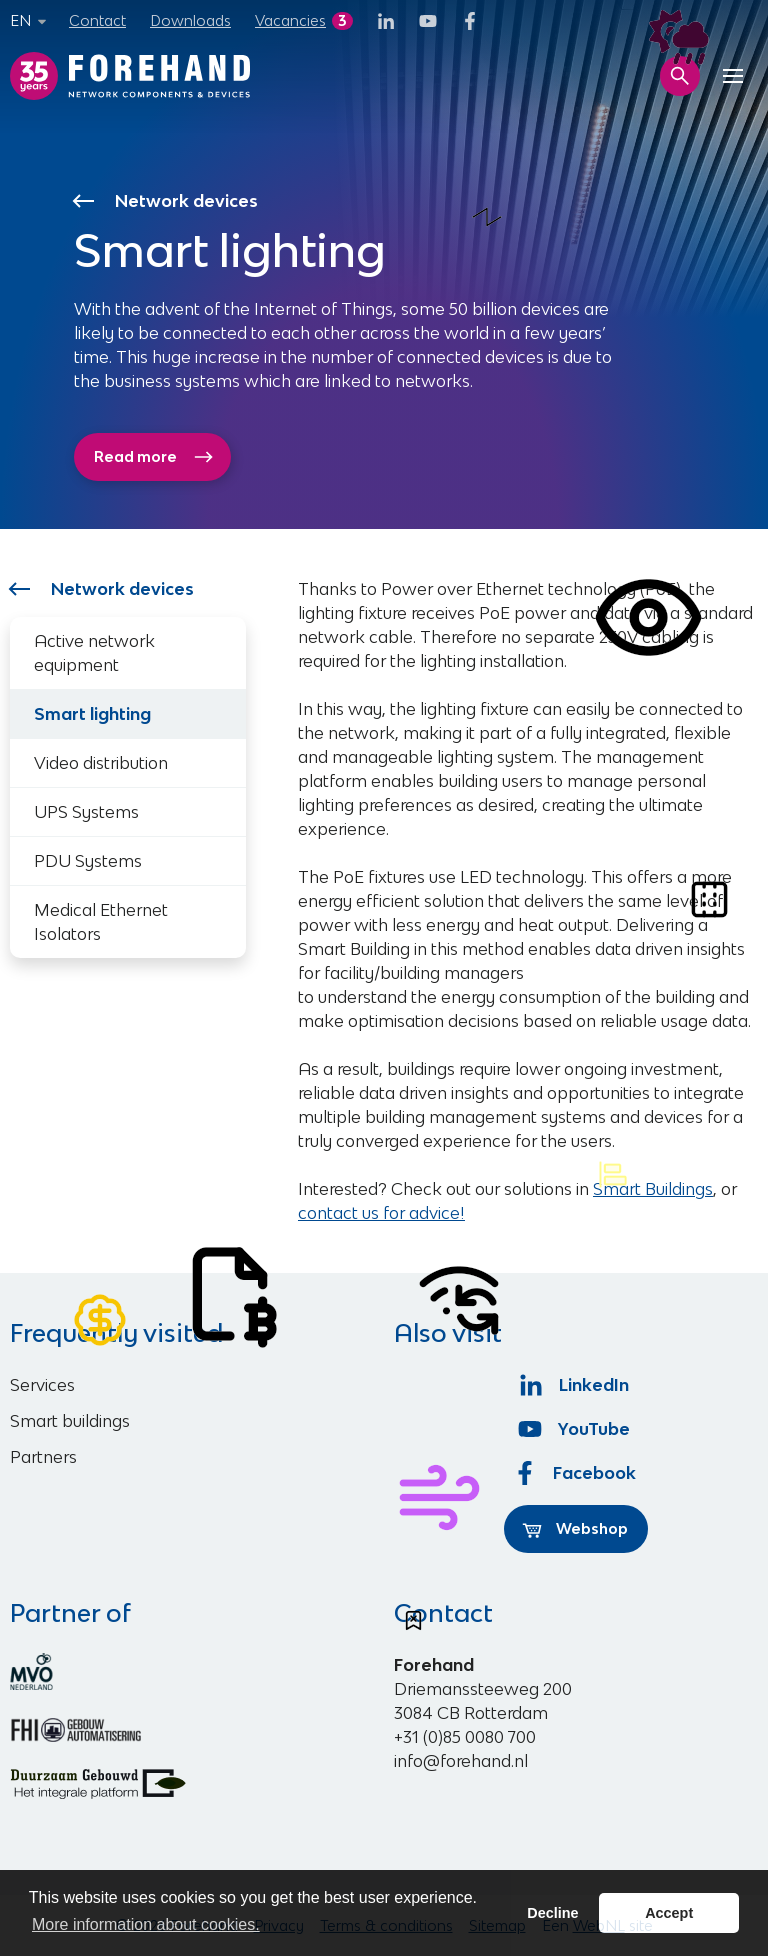  What do you see at coordinates (413, 1620) in the screenshot?
I see `remove a bookmark` at bounding box center [413, 1620].